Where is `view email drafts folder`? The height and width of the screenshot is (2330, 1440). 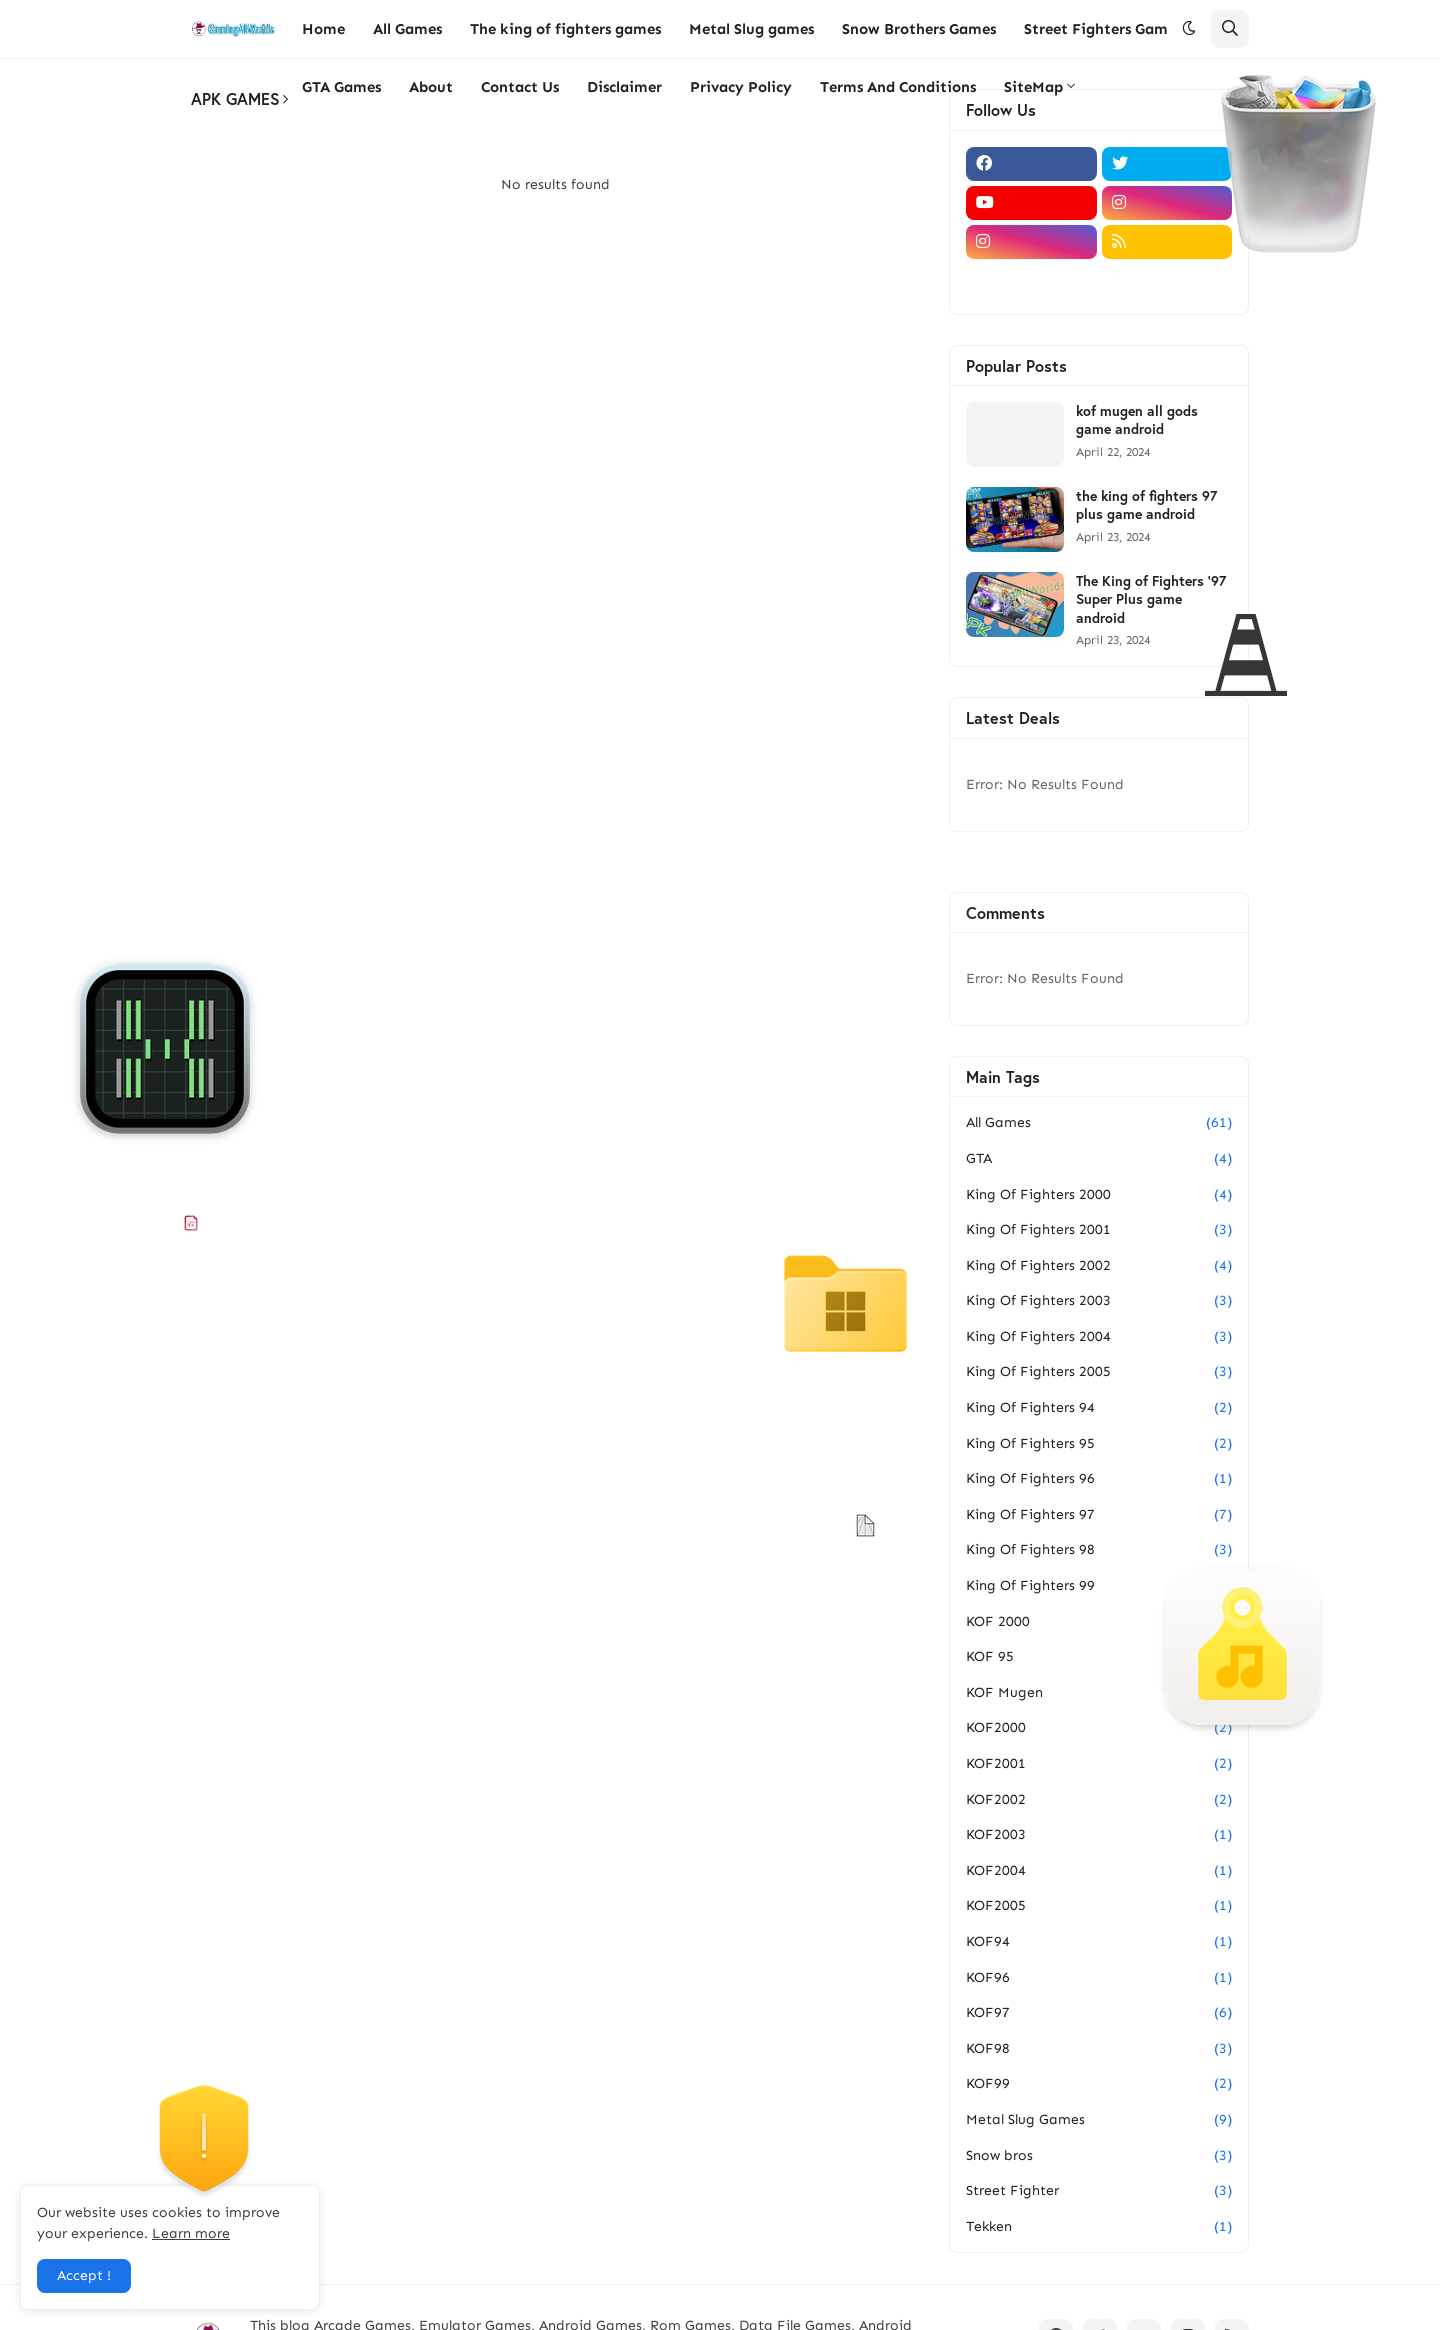 view email drafts folder is located at coordinates (865, 1525).